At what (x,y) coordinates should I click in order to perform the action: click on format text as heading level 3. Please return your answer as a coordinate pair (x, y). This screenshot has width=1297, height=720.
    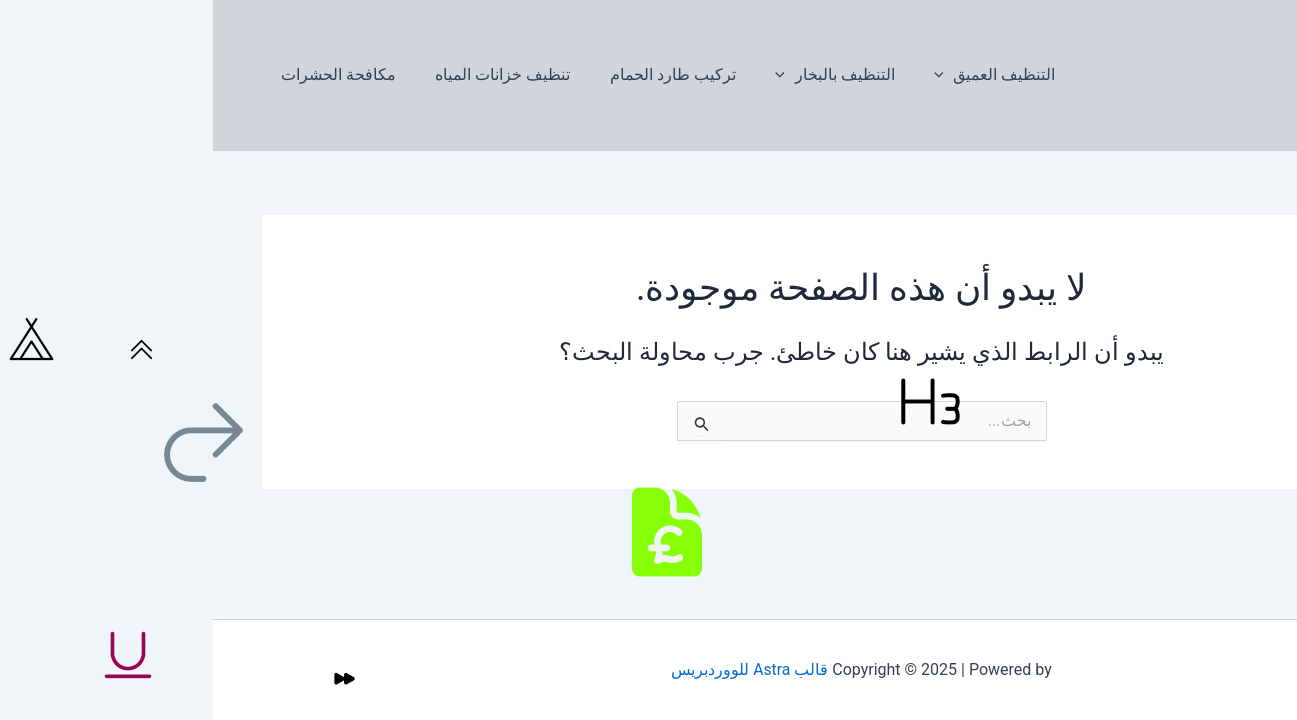
    Looking at the image, I should click on (930, 401).